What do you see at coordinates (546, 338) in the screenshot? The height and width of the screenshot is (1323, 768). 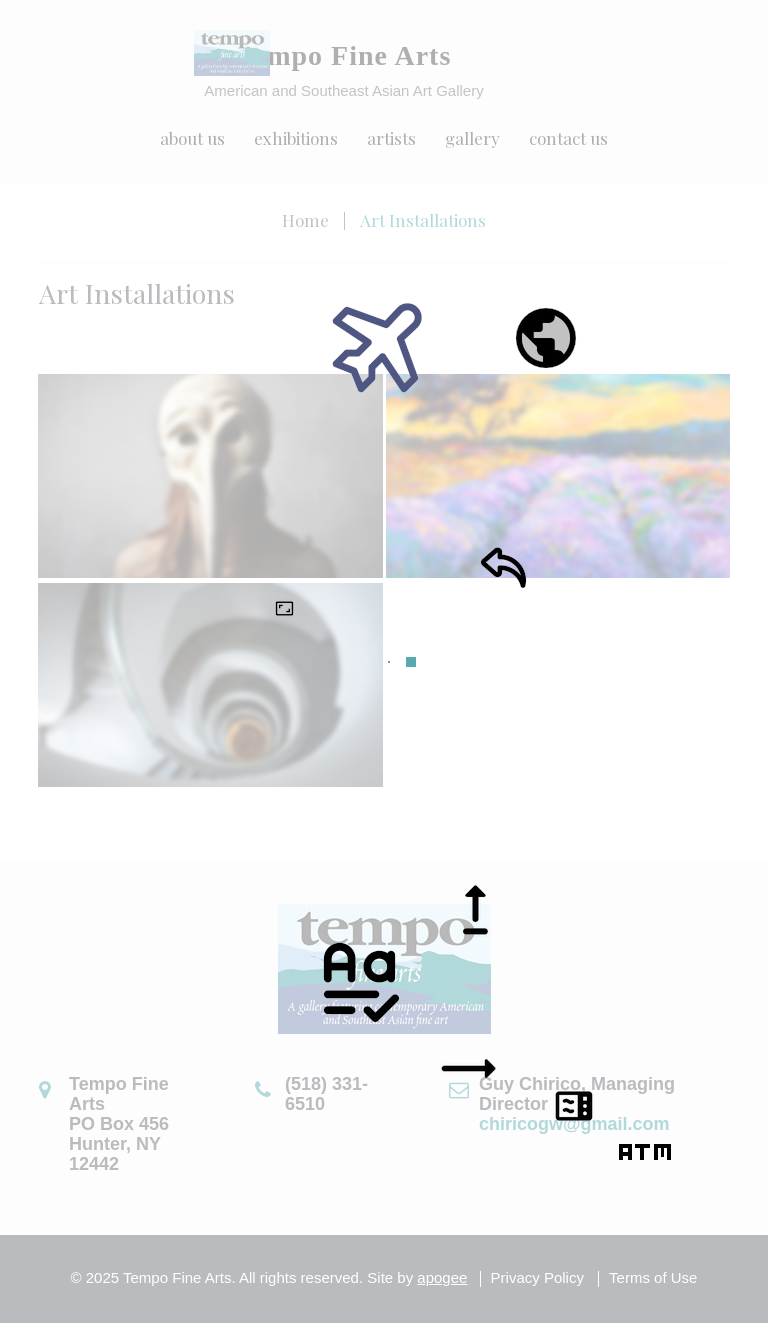 I see `indicates public or global visibility` at bounding box center [546, 338].